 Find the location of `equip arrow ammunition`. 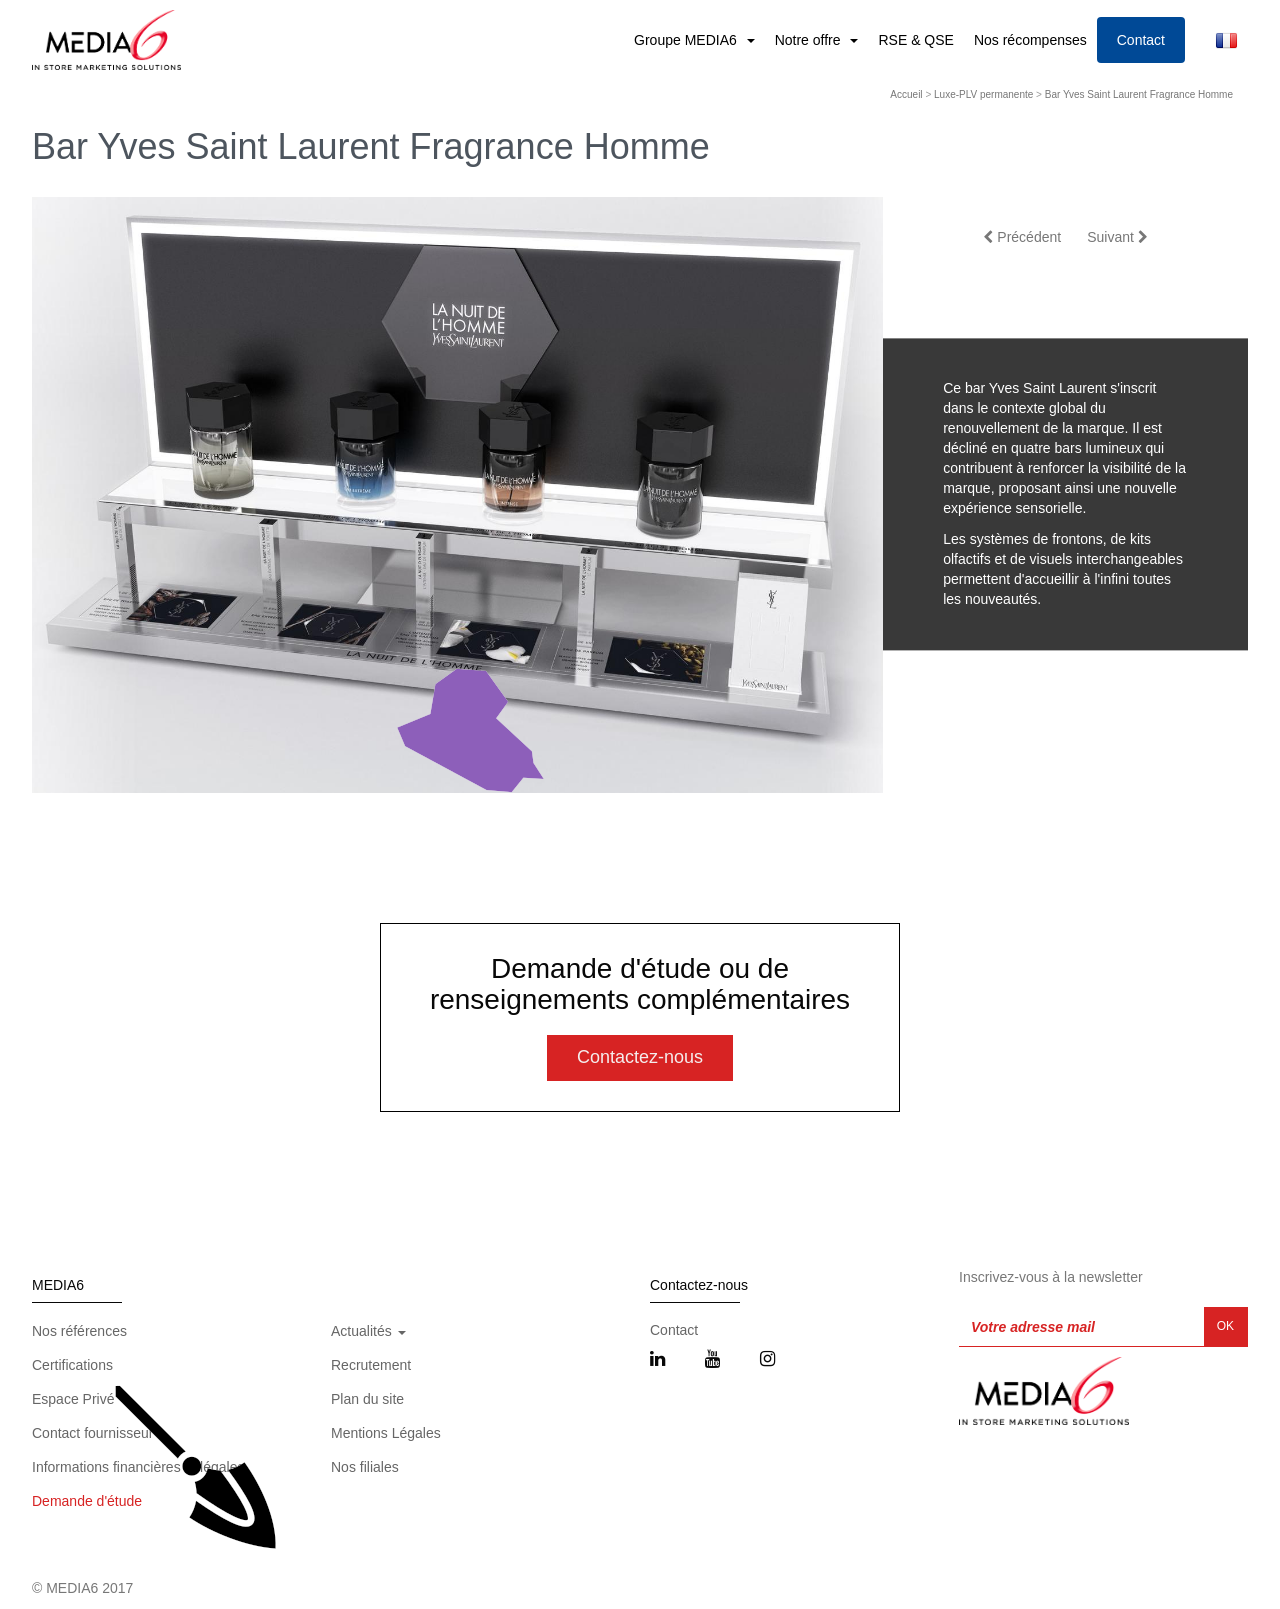

equip arrow ammunition is located at coordinates (197, 1468).